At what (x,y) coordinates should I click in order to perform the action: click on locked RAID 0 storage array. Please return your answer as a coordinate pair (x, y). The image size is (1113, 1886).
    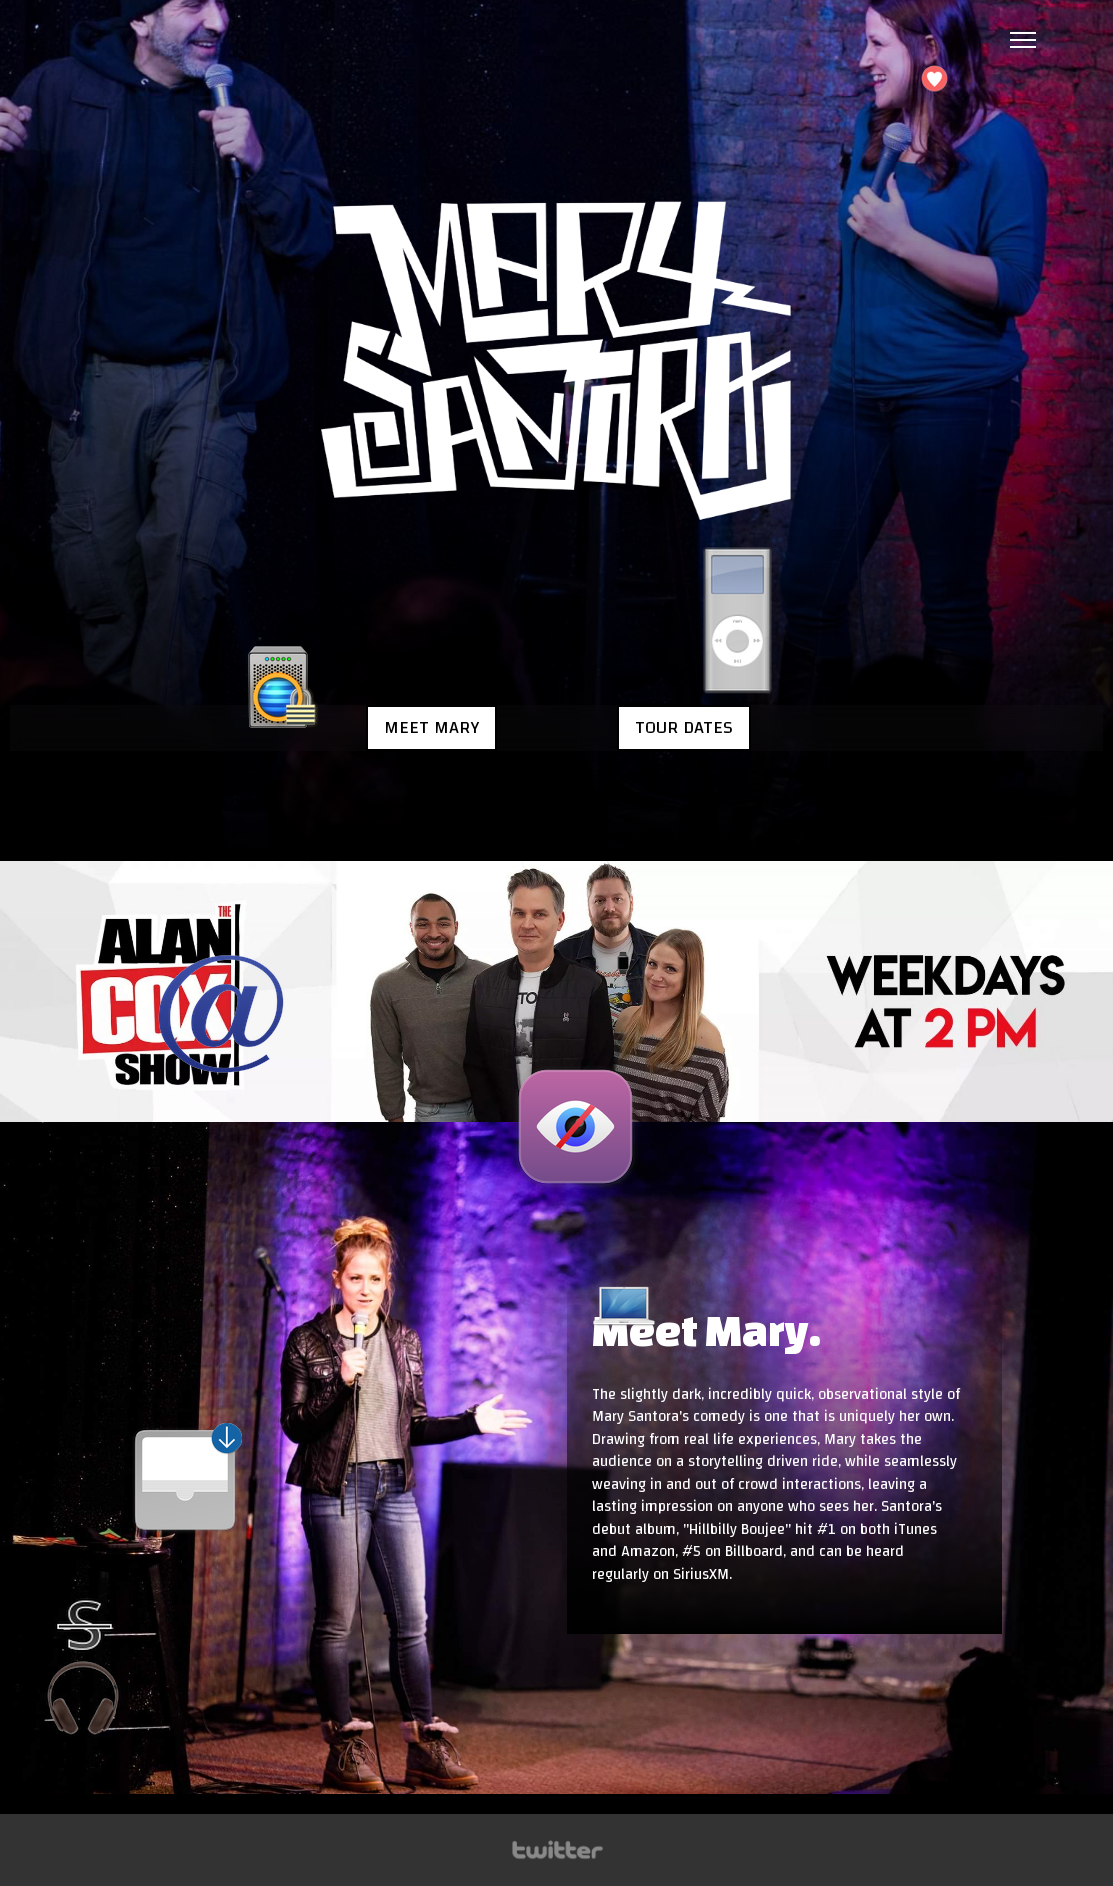
    Looking at the image, I should click on (278, 687).